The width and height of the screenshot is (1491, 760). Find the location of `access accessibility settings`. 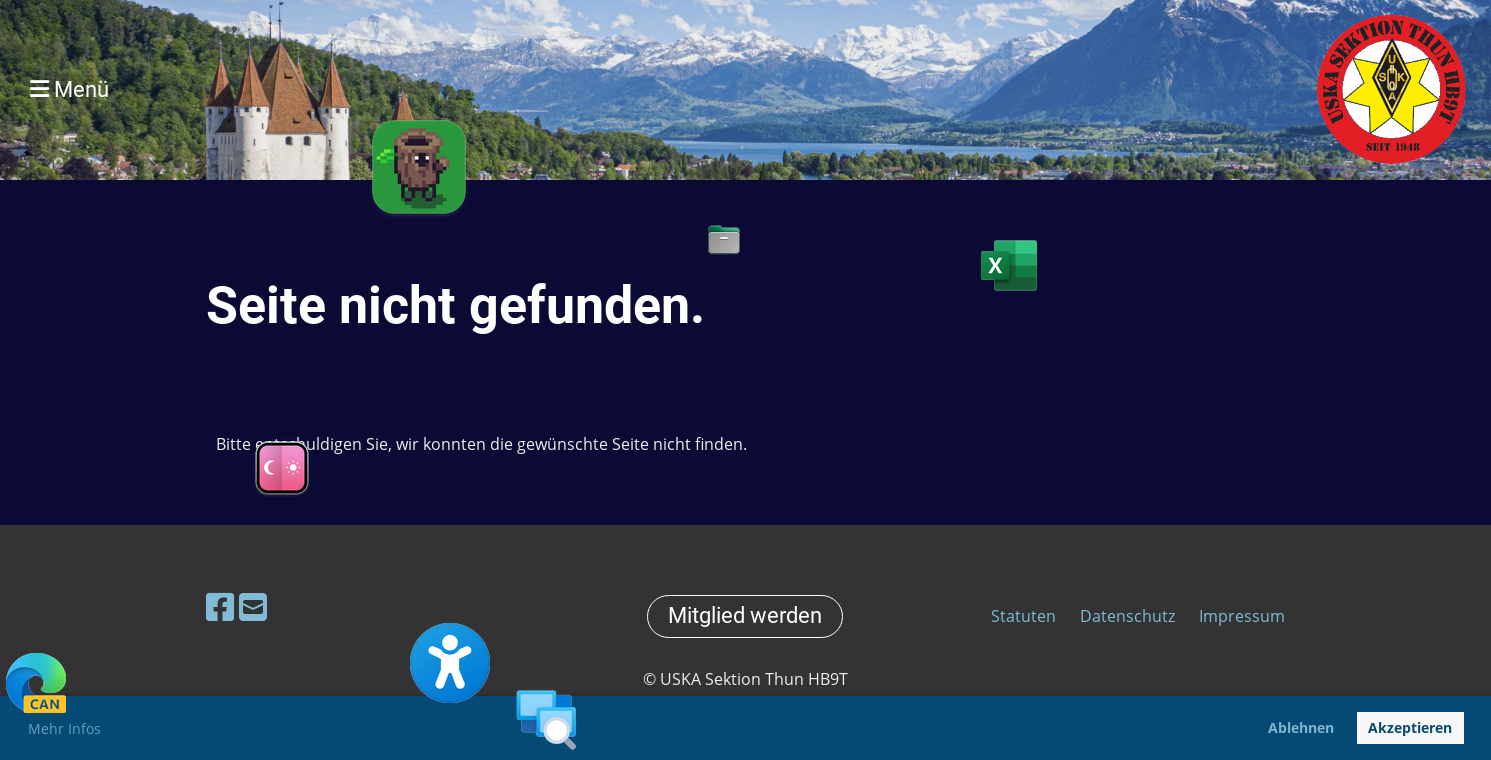

access accessibility settings is located at coordinates (450, 663).